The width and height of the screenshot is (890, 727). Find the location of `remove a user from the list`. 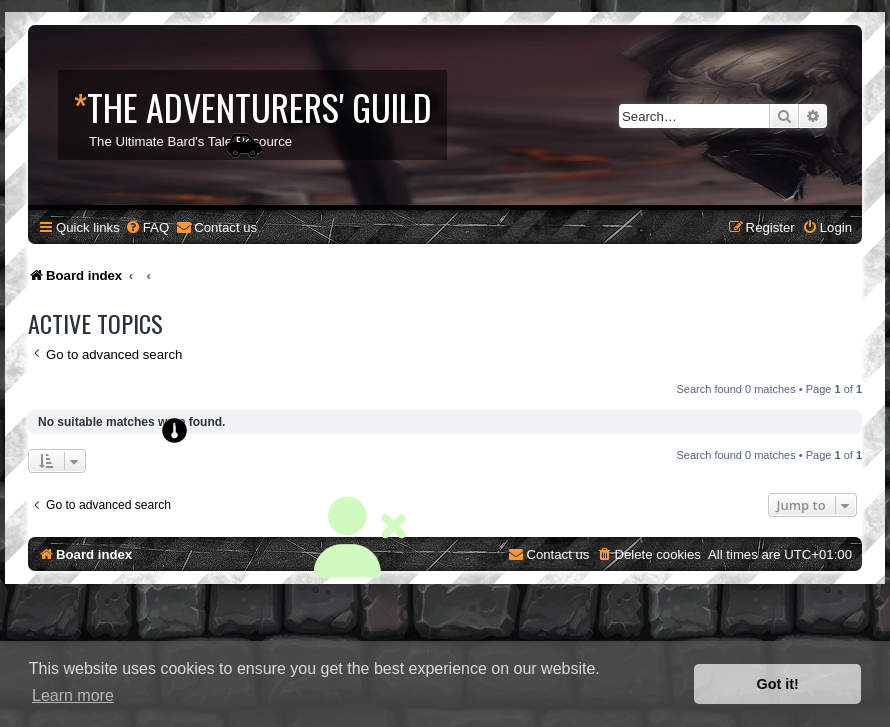

remove a user from the list is located at coordinates (357, 536).